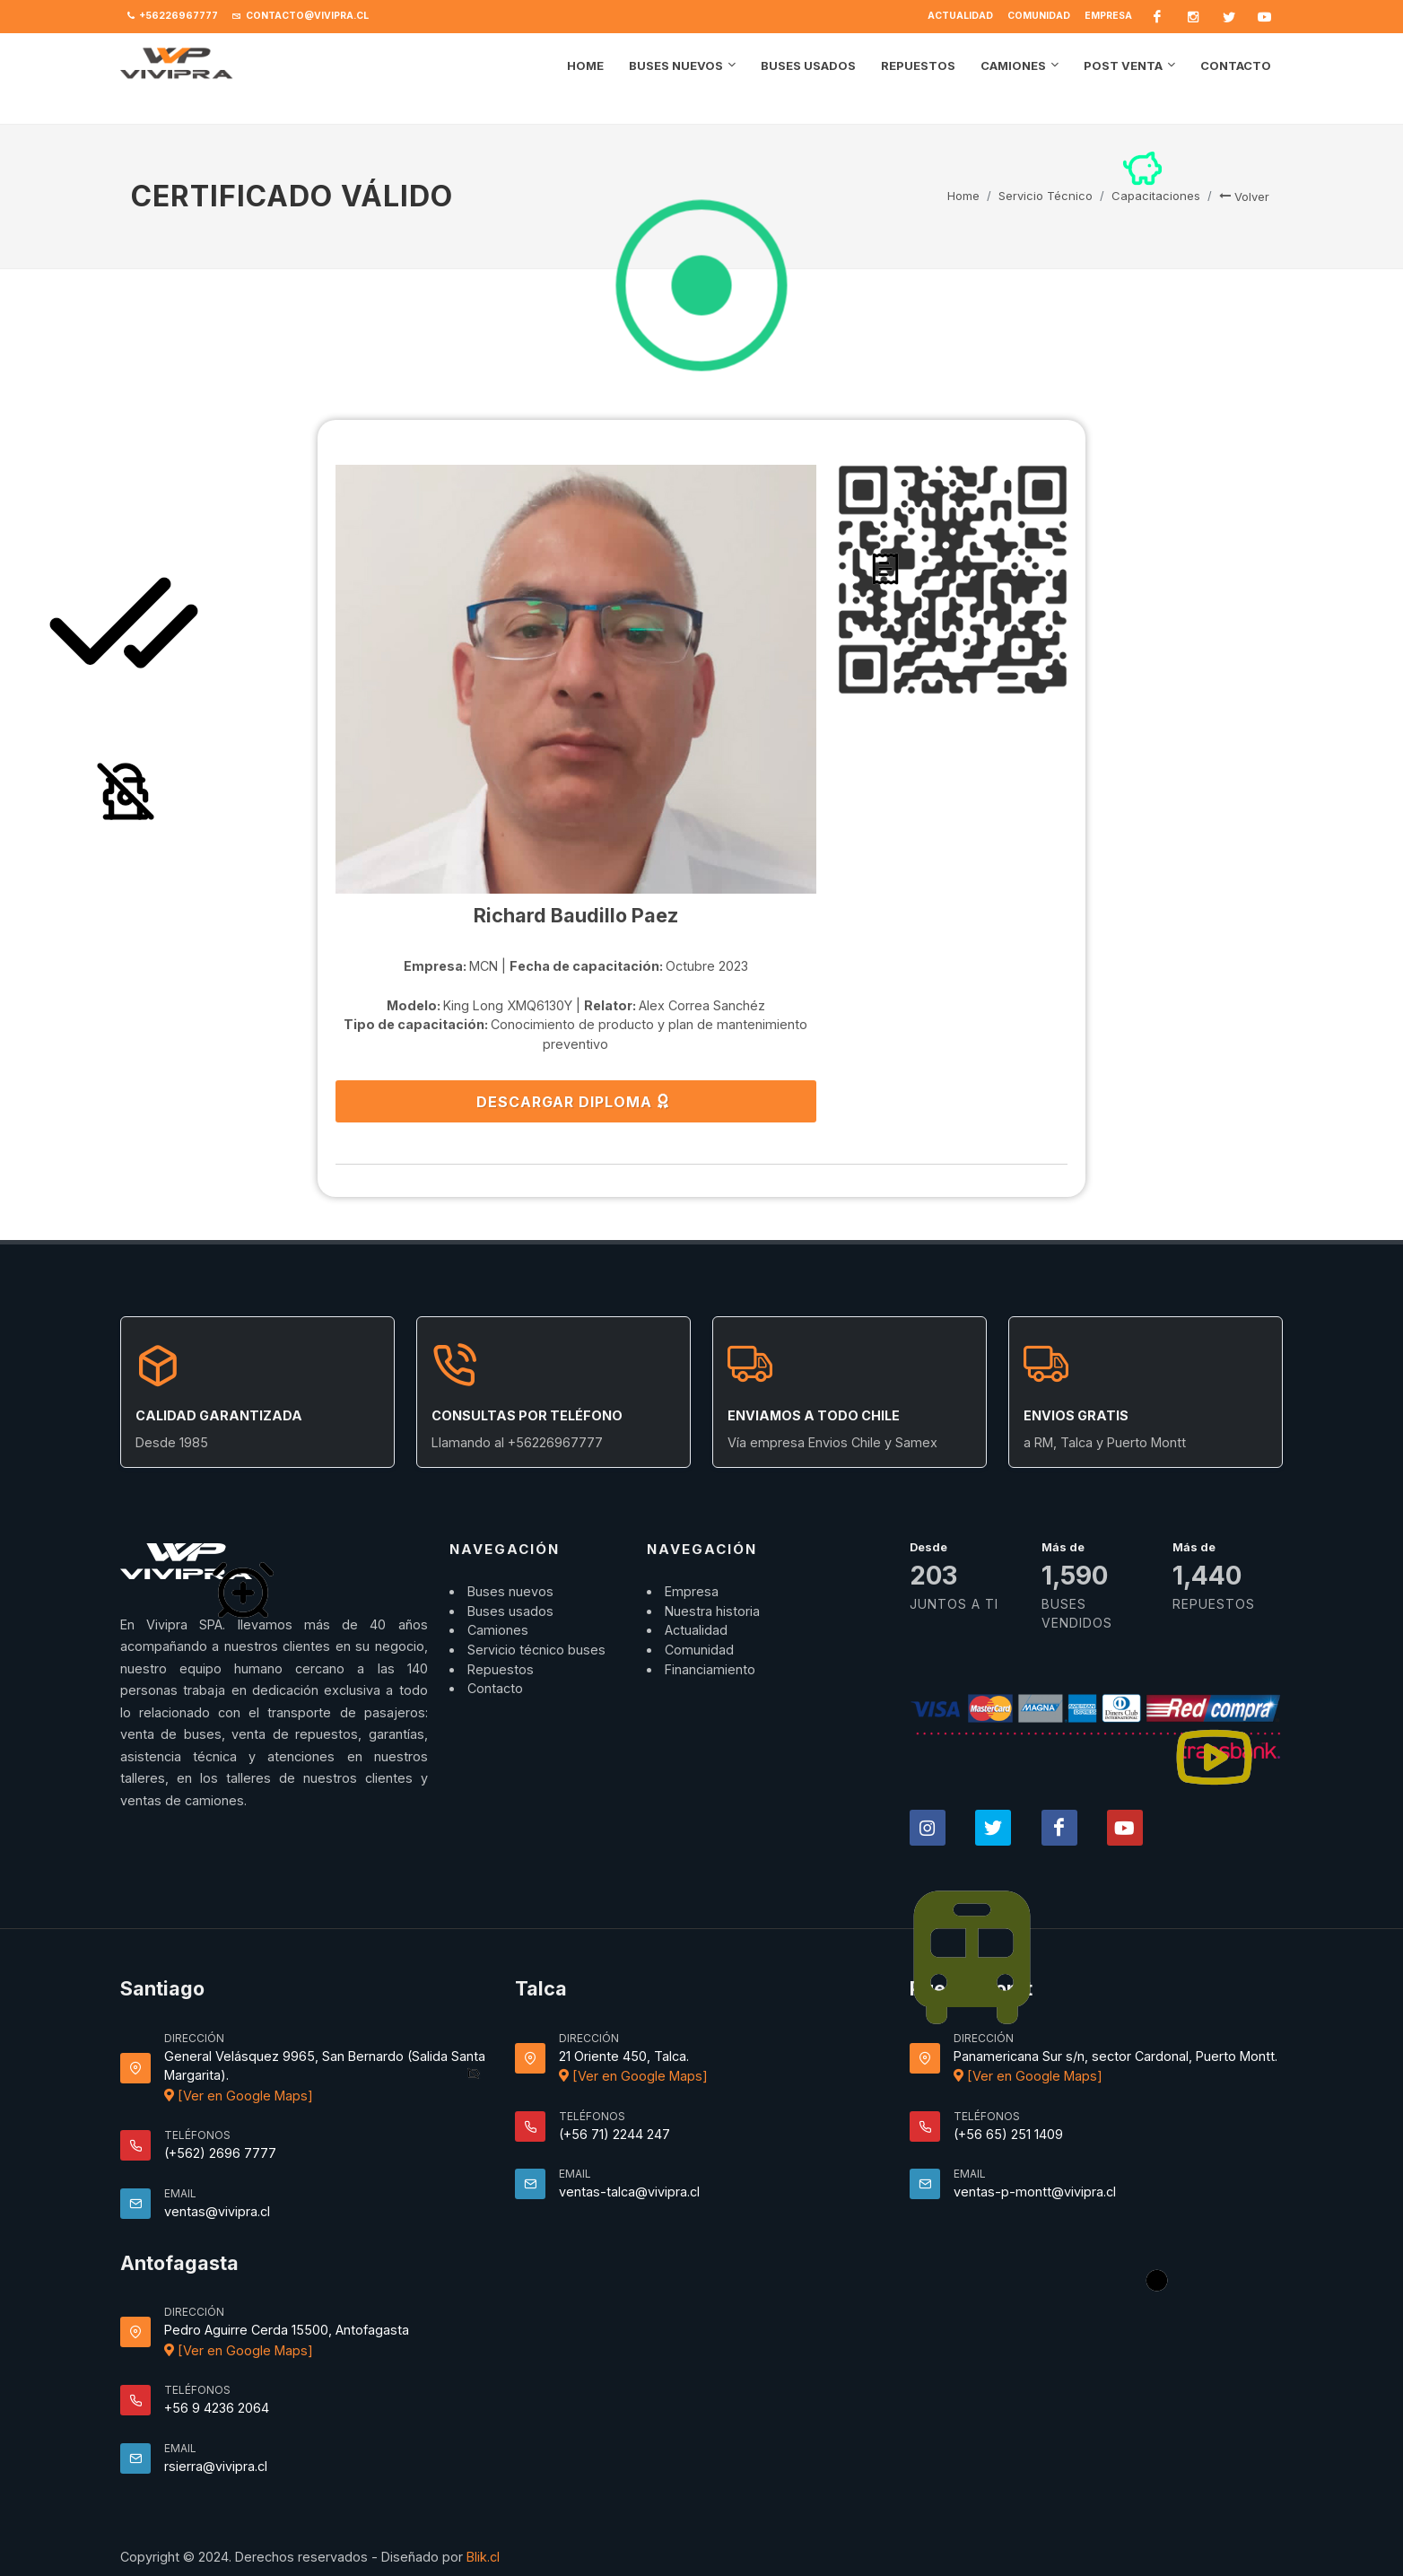 The image size is (1403, 2576). Describe the element at coordinates (126, 791) in the screenshot. I see `fire hydrant unavailable or out of service` at that location.